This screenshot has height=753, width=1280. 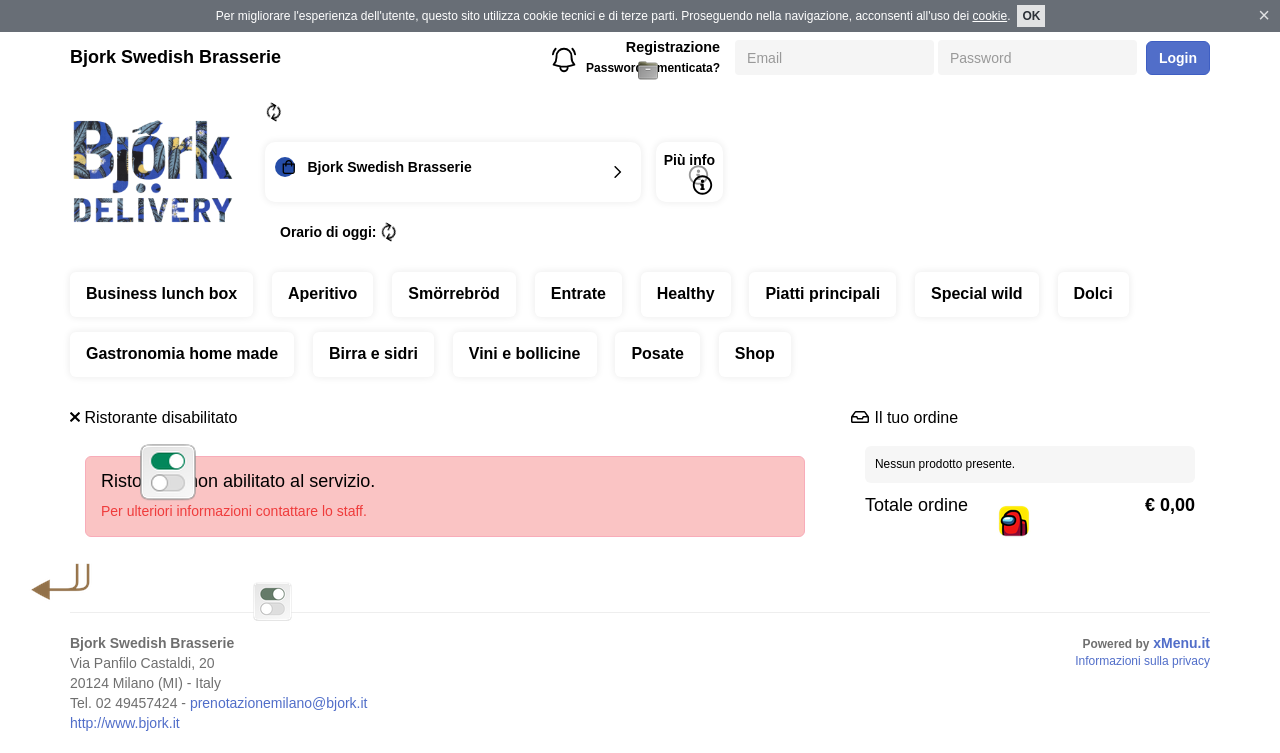 What do you see at coordinates (168, 472) in the screenshot?
I see `open gnome tweaks application` at bounding box center [168, 472].